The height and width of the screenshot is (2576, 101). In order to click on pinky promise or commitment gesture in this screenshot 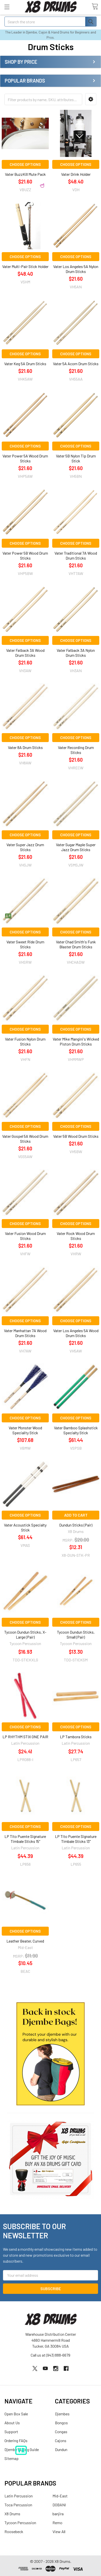, I will do `click(42, 185)`.